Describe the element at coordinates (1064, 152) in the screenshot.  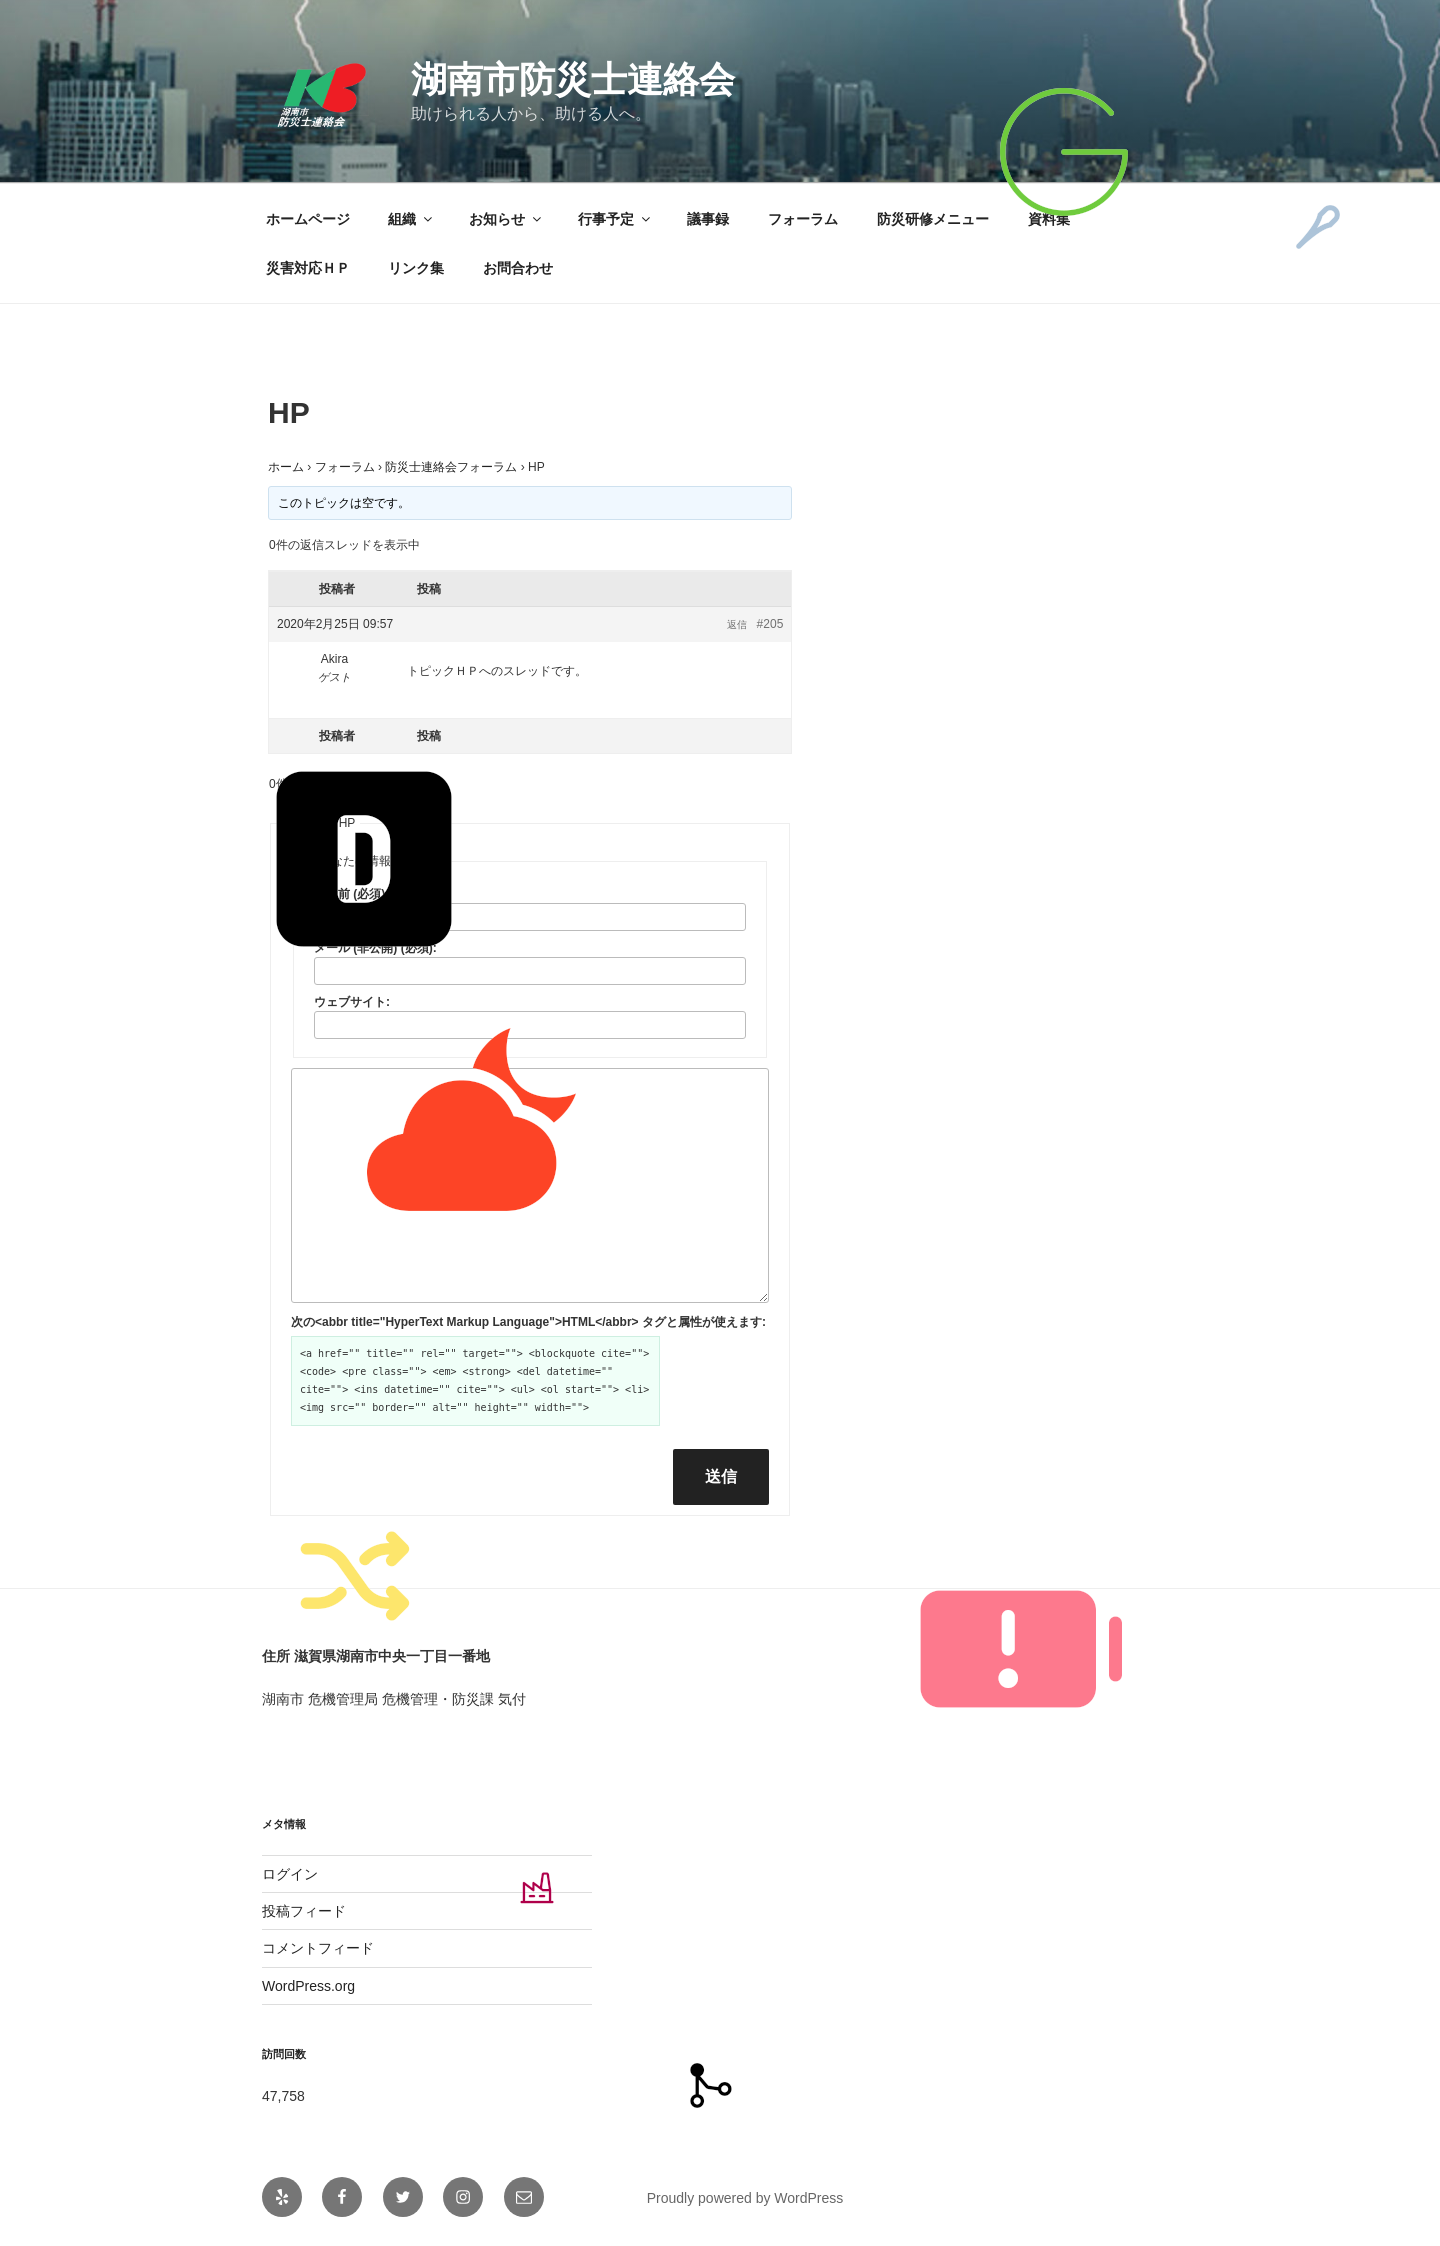
I see `sign in with Google` at that location.